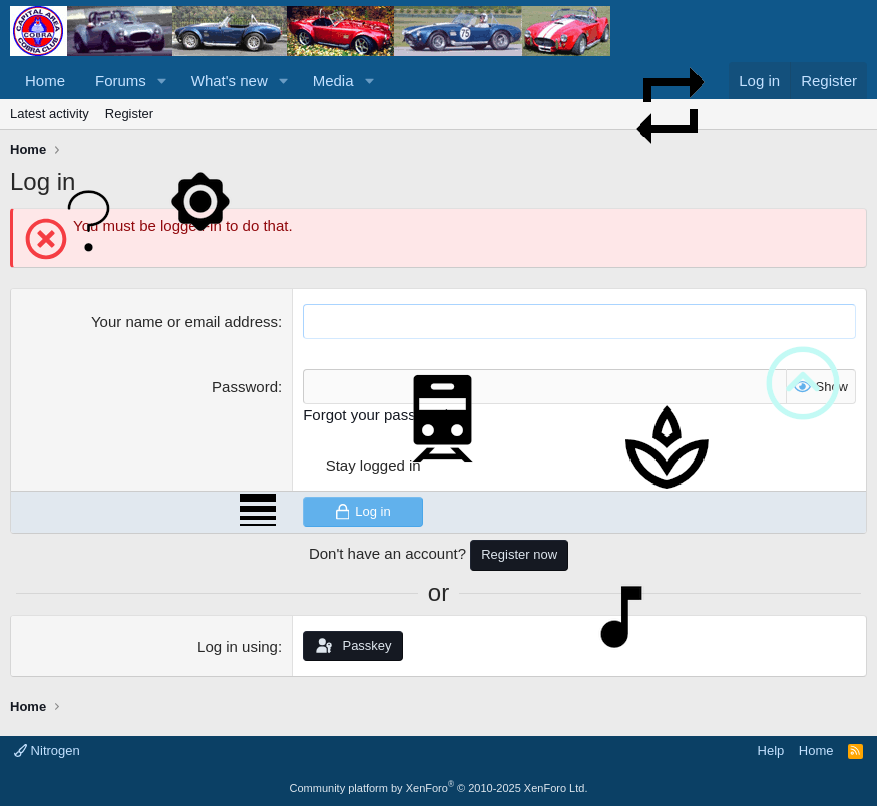 Image resolution: width=877 pixels, height=806 pixels. I want to click on access help or support information, so click(88, 219).